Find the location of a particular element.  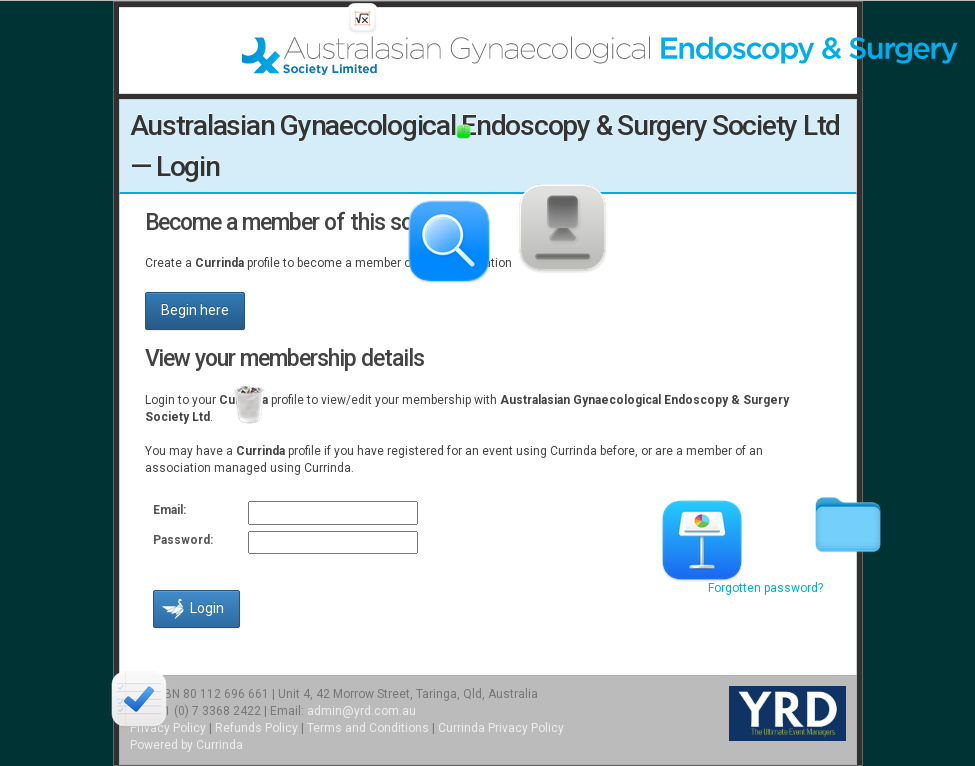

open the folder app to browse files is located at coordinates (848, 524).